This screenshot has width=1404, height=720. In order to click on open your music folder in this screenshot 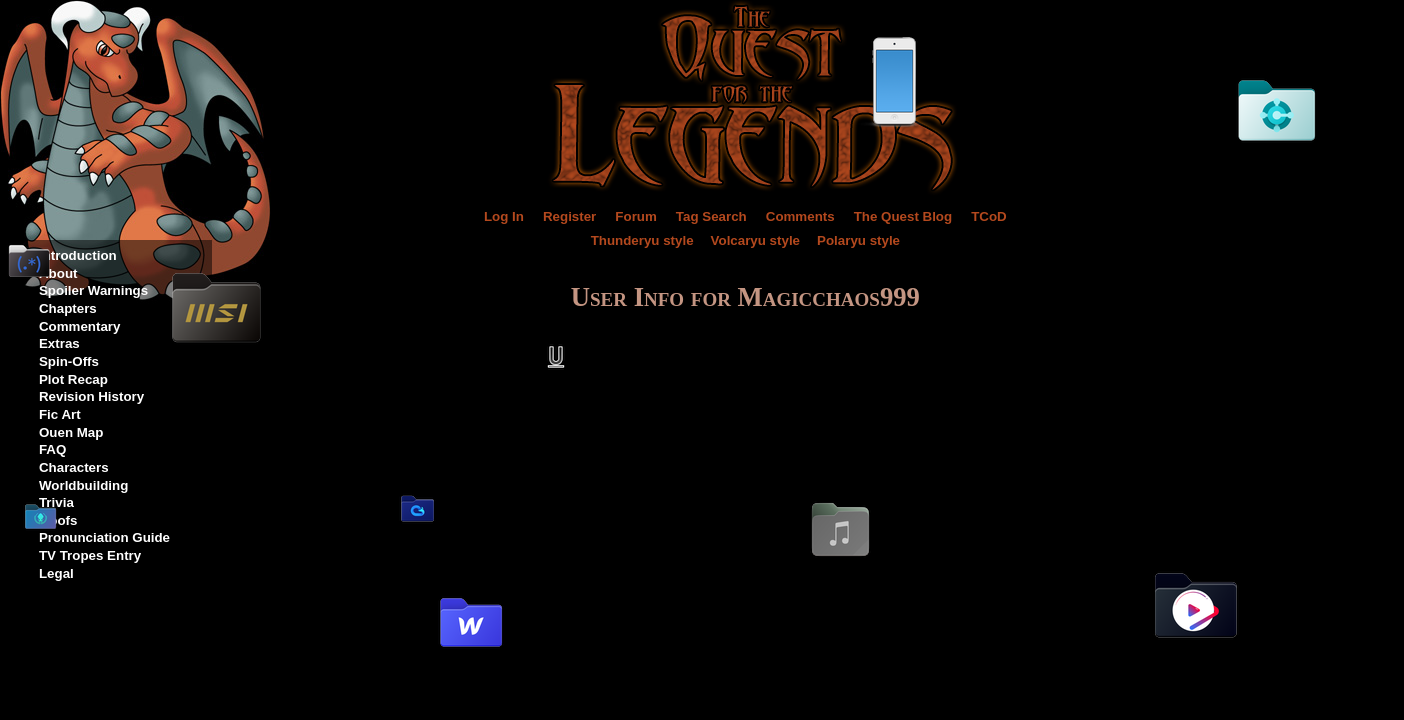, I will do `click(840, 529)`.